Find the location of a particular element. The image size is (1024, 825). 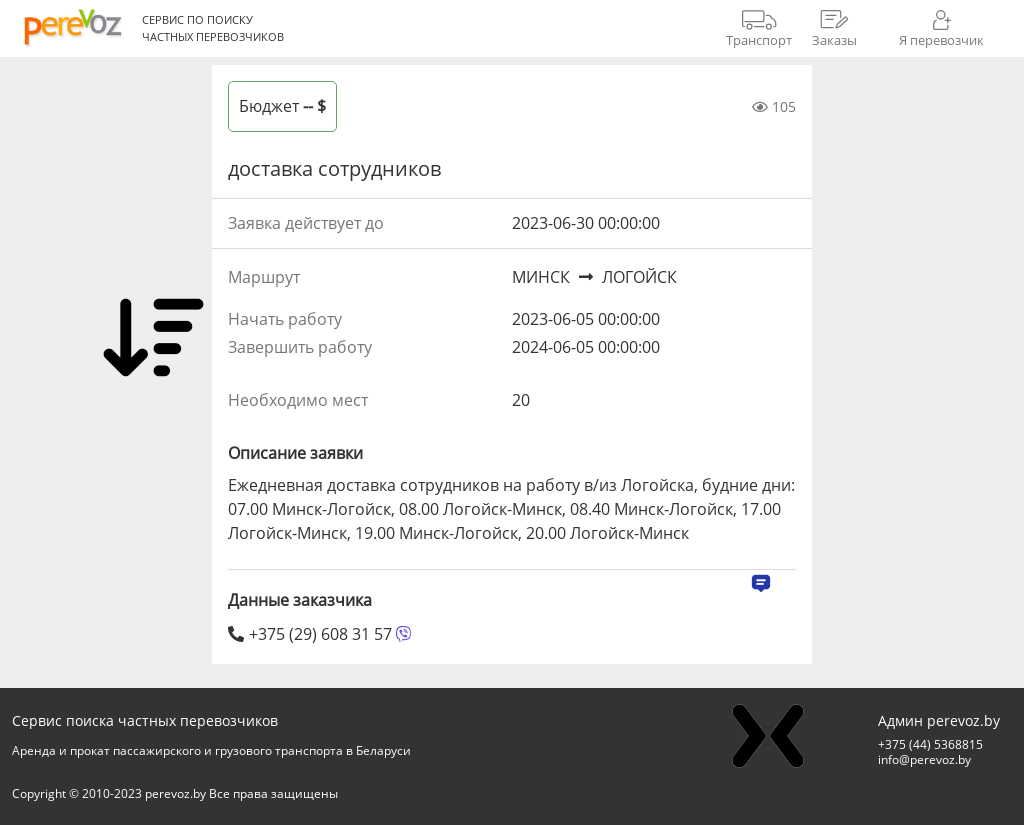

open messaging or chat is located at coordinates (761, 583).